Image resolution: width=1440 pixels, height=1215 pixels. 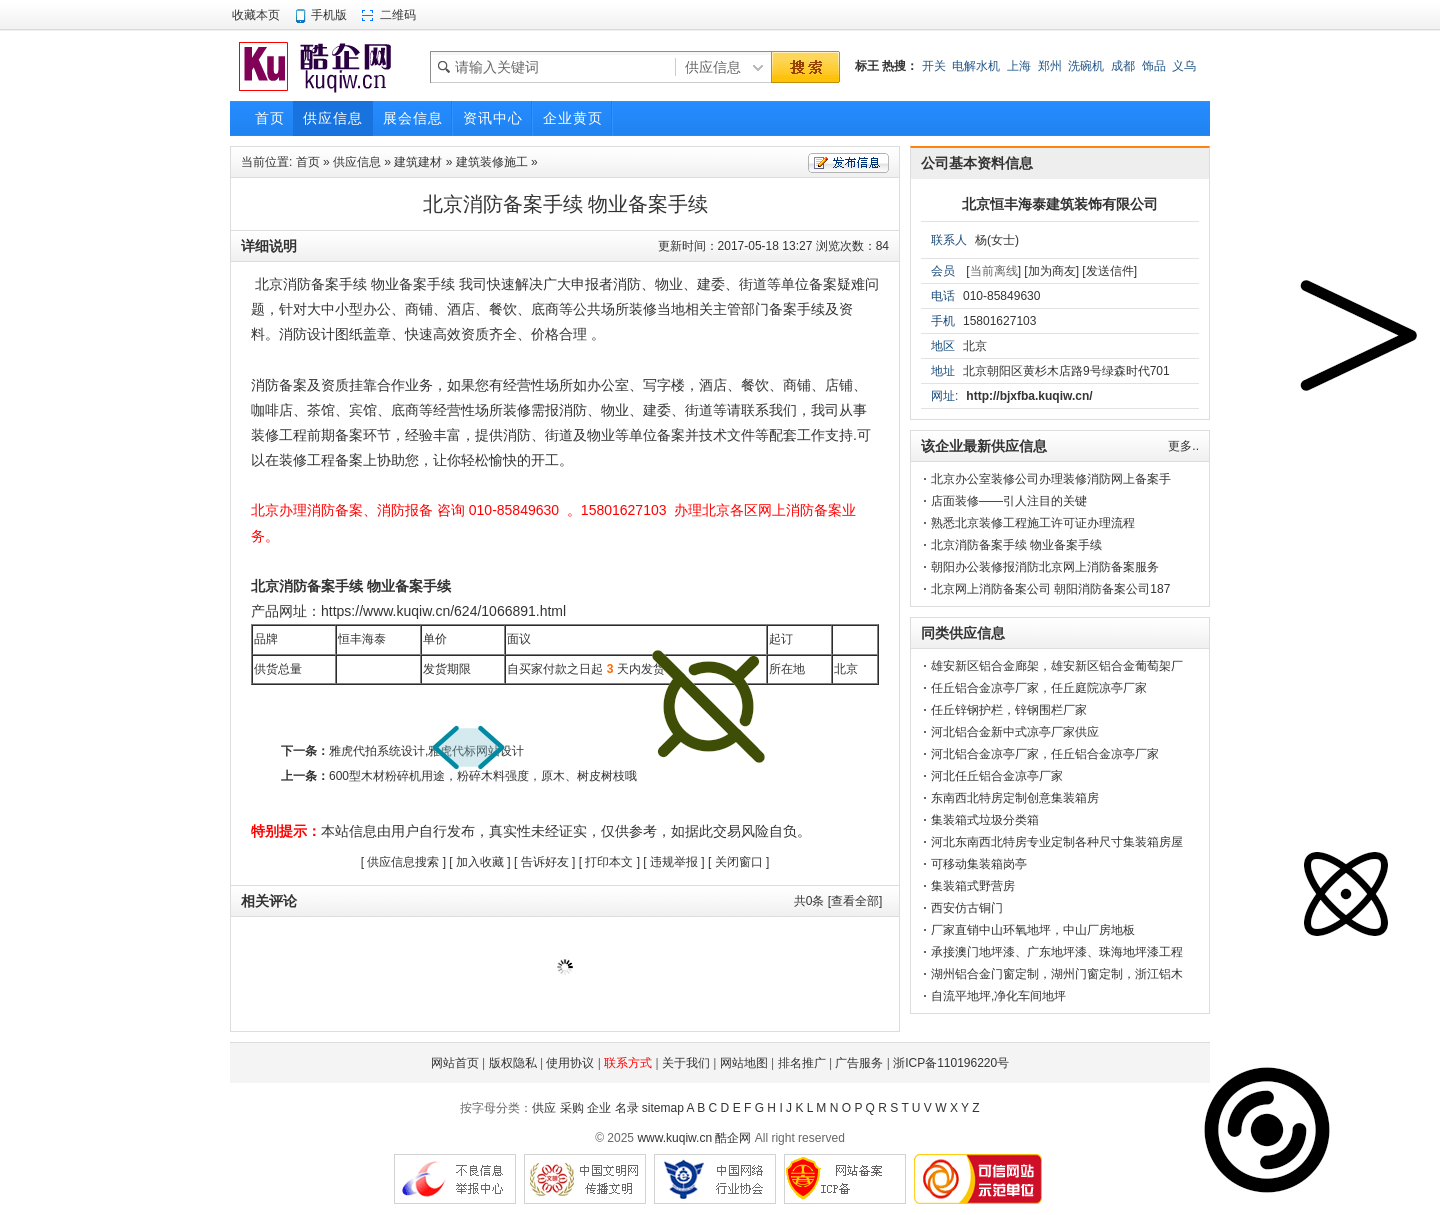 I want to click on disable currency or payment features, so click(x=708, y=706).